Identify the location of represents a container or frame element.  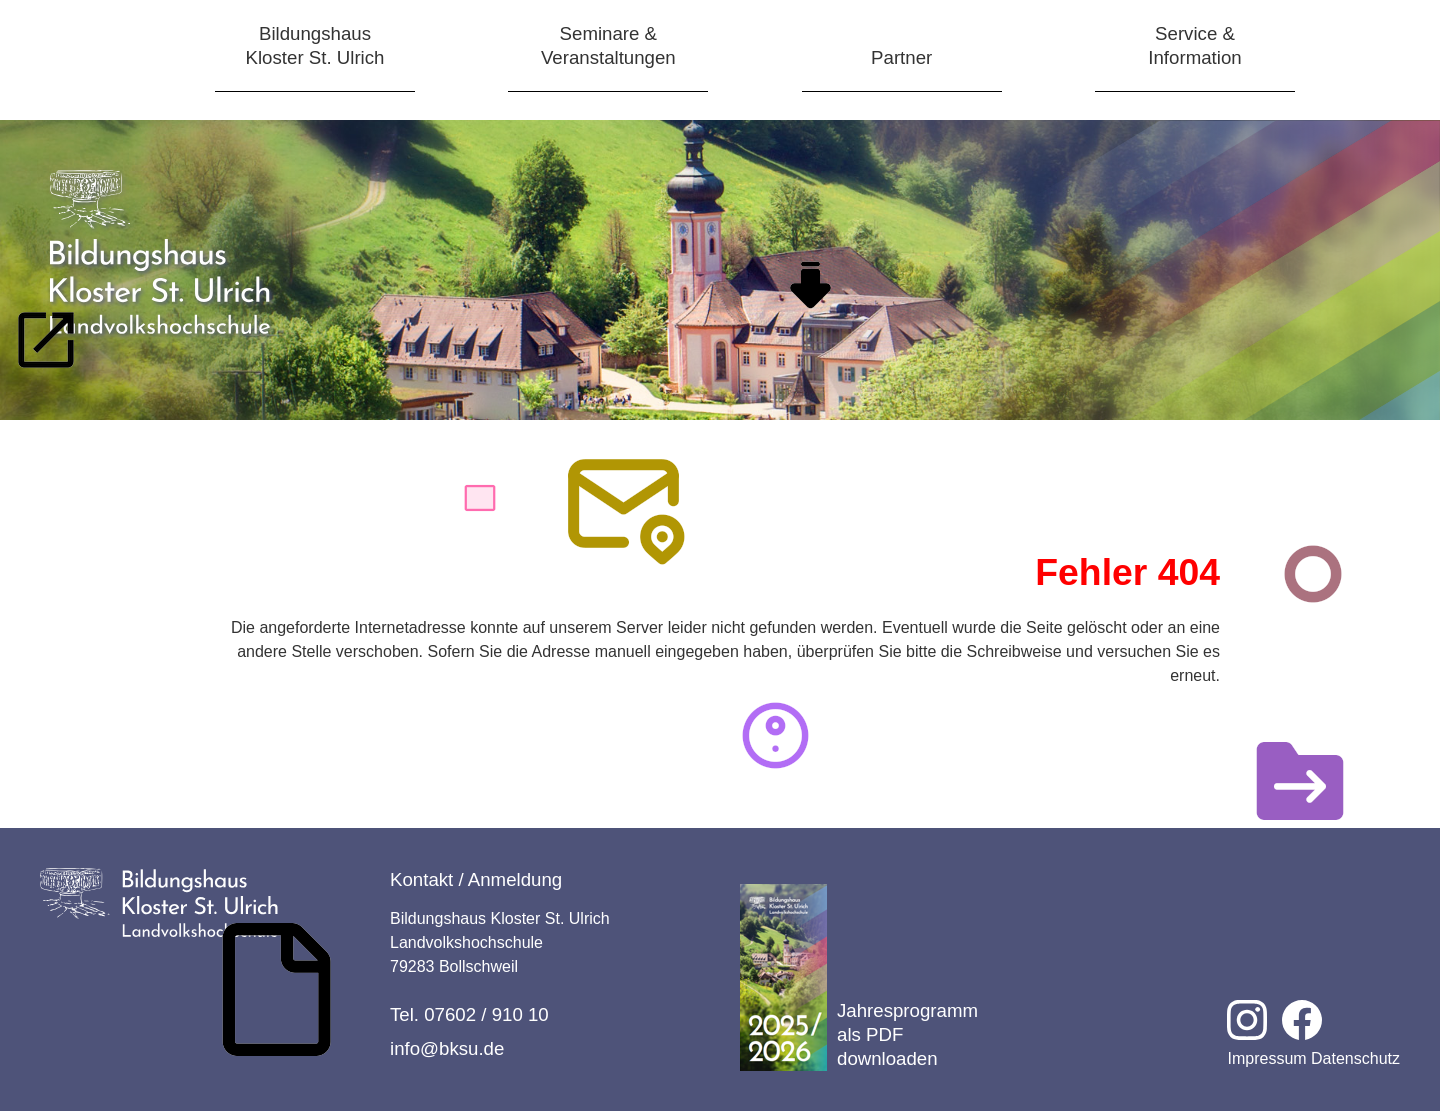
(480, 498).